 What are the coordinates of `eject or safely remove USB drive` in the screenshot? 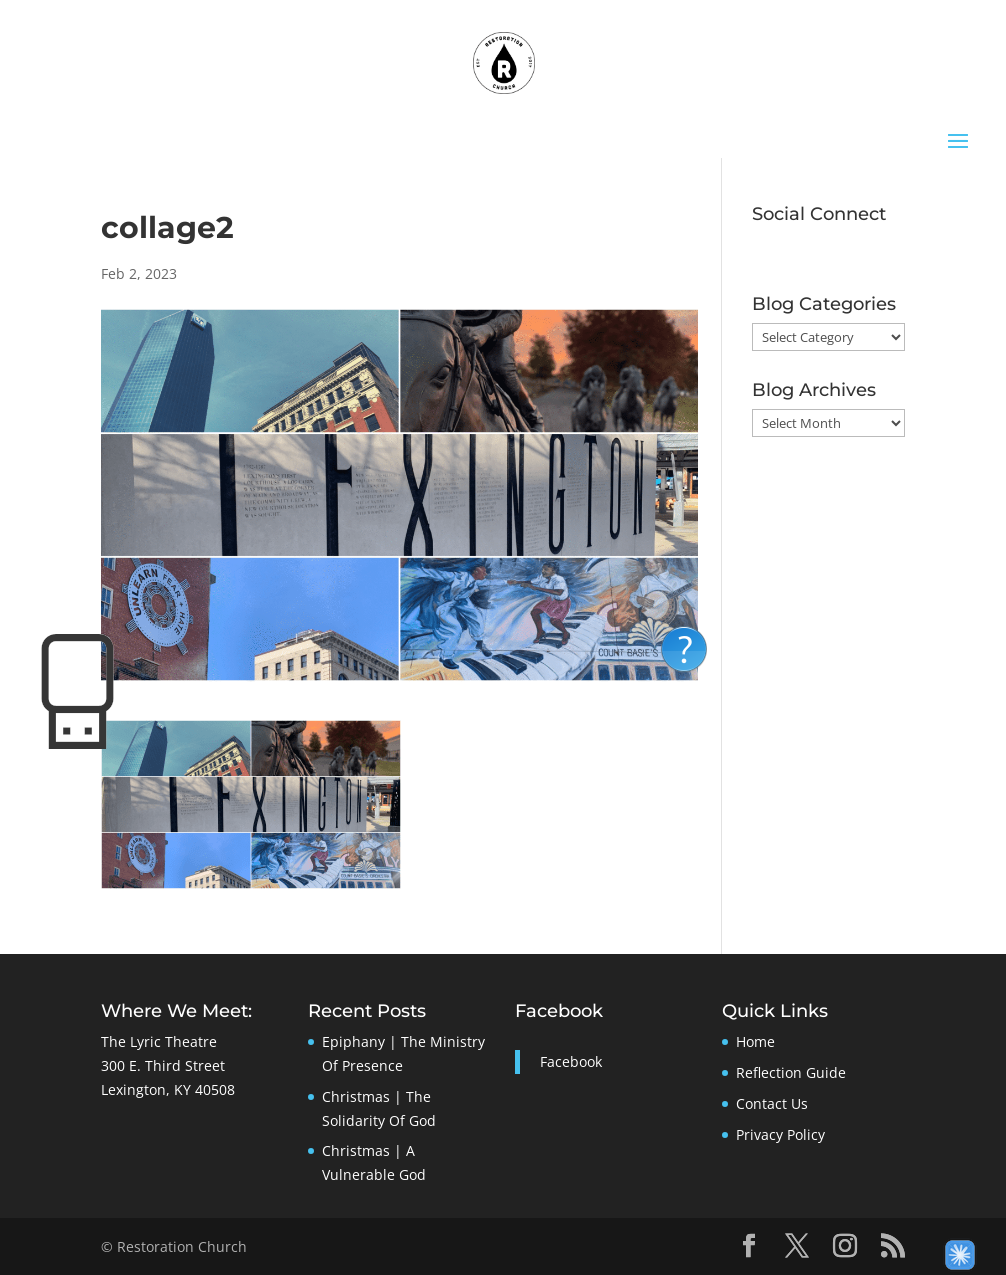 It's located at (77, 691).